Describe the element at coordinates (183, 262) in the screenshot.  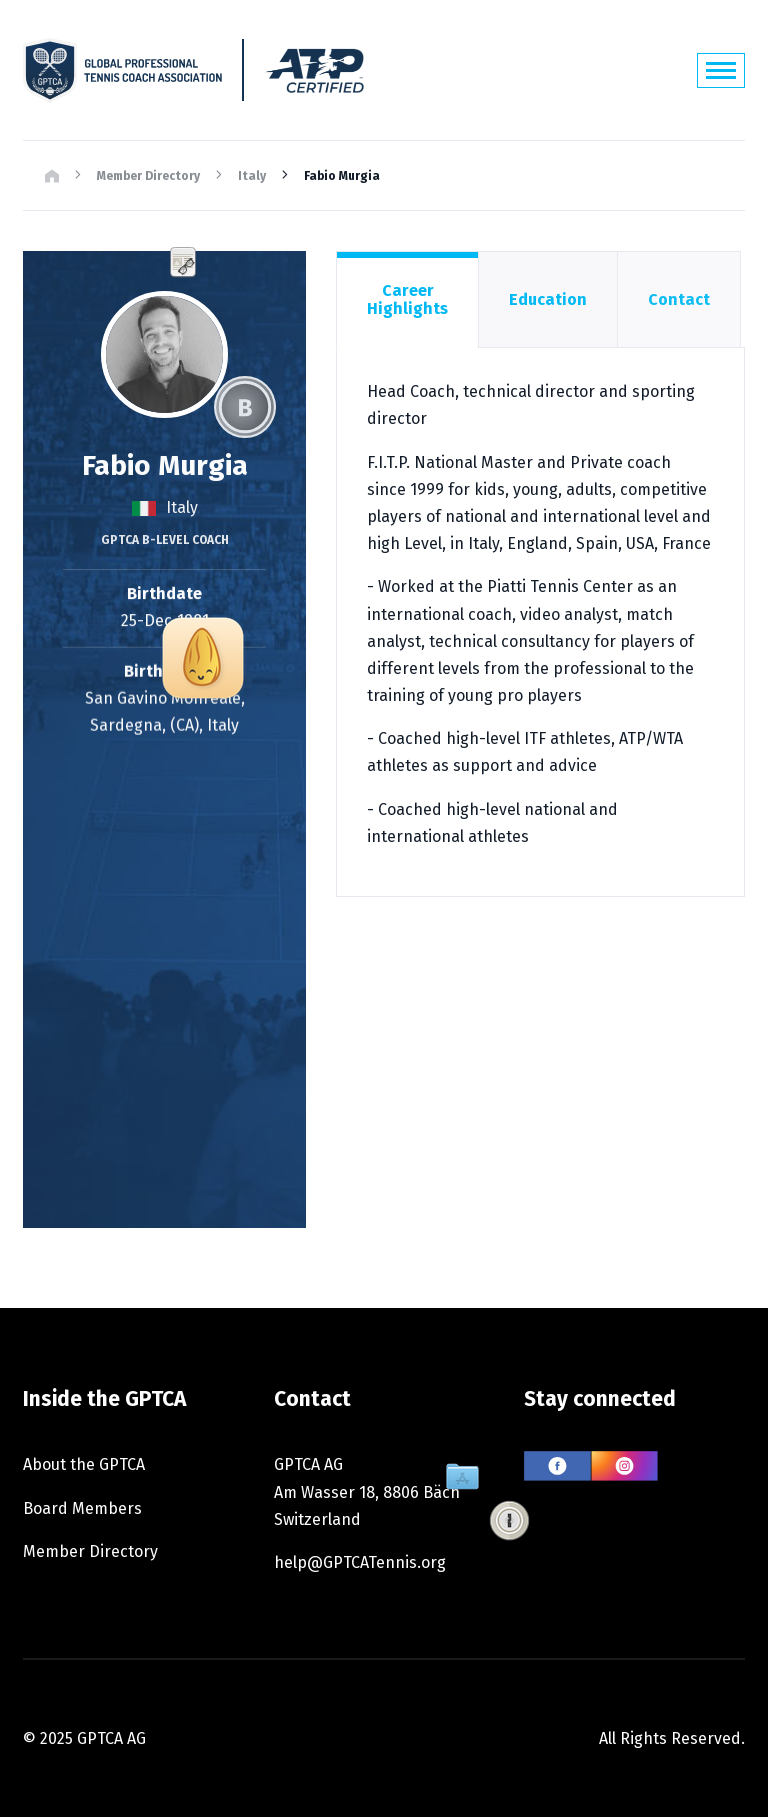
I see `open the documents app` at that location.